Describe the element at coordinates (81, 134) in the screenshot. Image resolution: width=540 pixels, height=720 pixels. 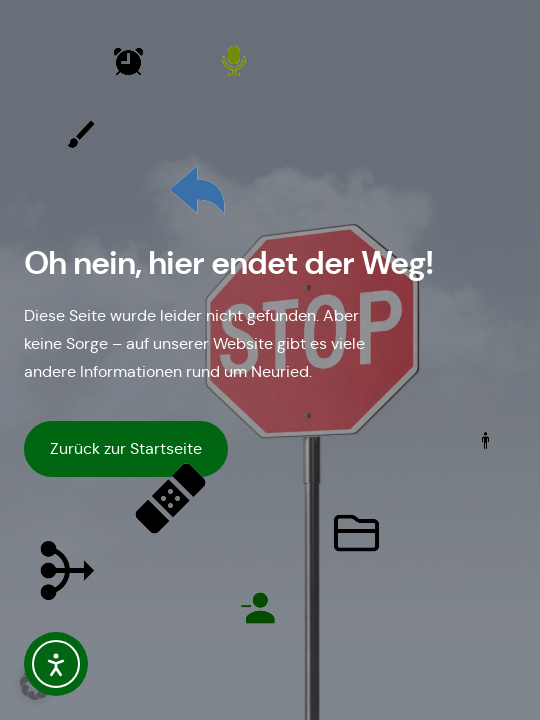
I see `access drawing or painting tools` at that location.